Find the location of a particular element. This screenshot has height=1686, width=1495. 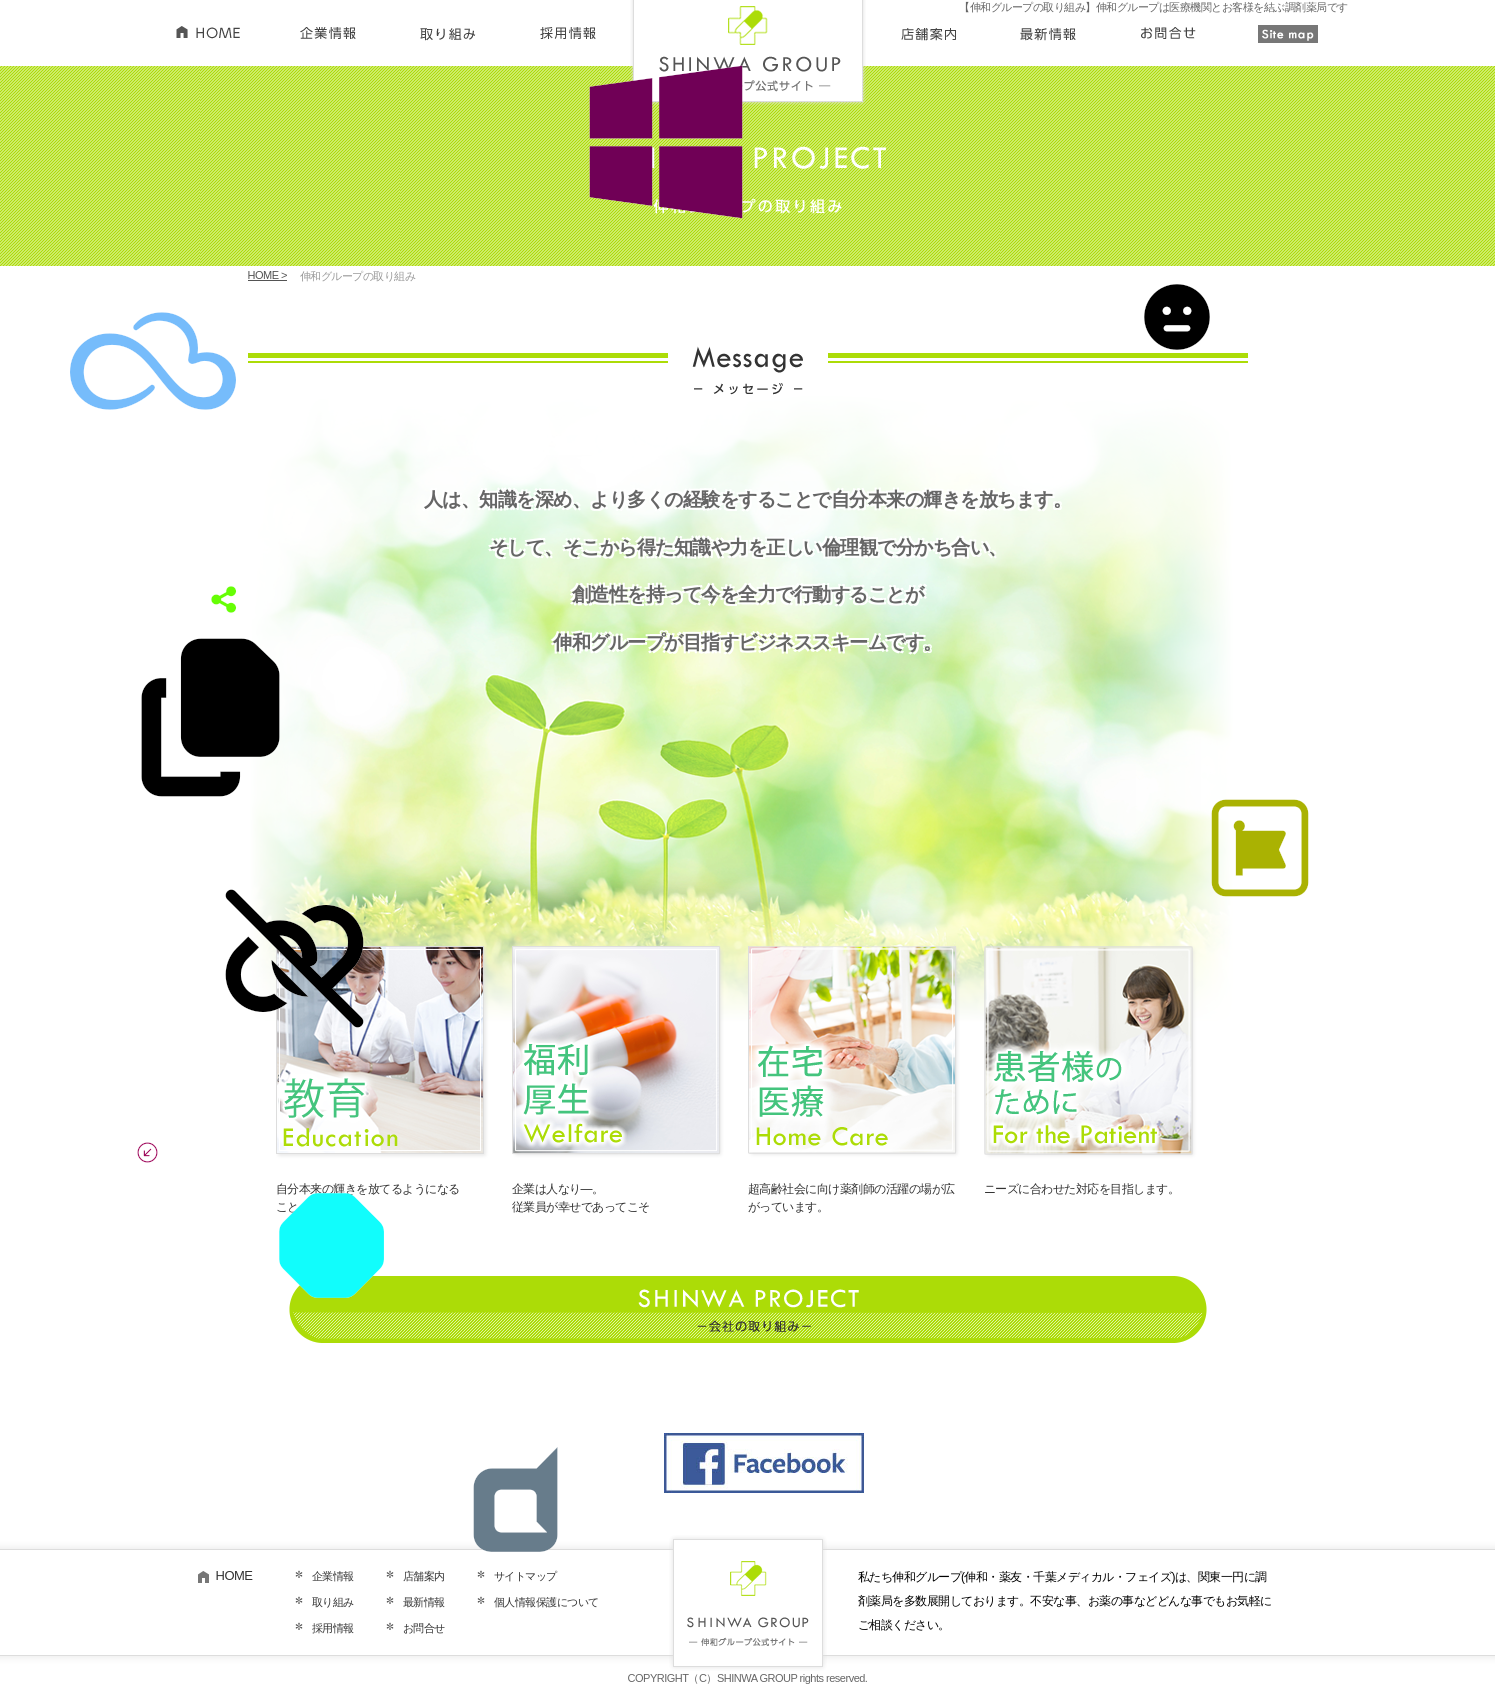

windows operating system logo is located at coordinates (666, 142).